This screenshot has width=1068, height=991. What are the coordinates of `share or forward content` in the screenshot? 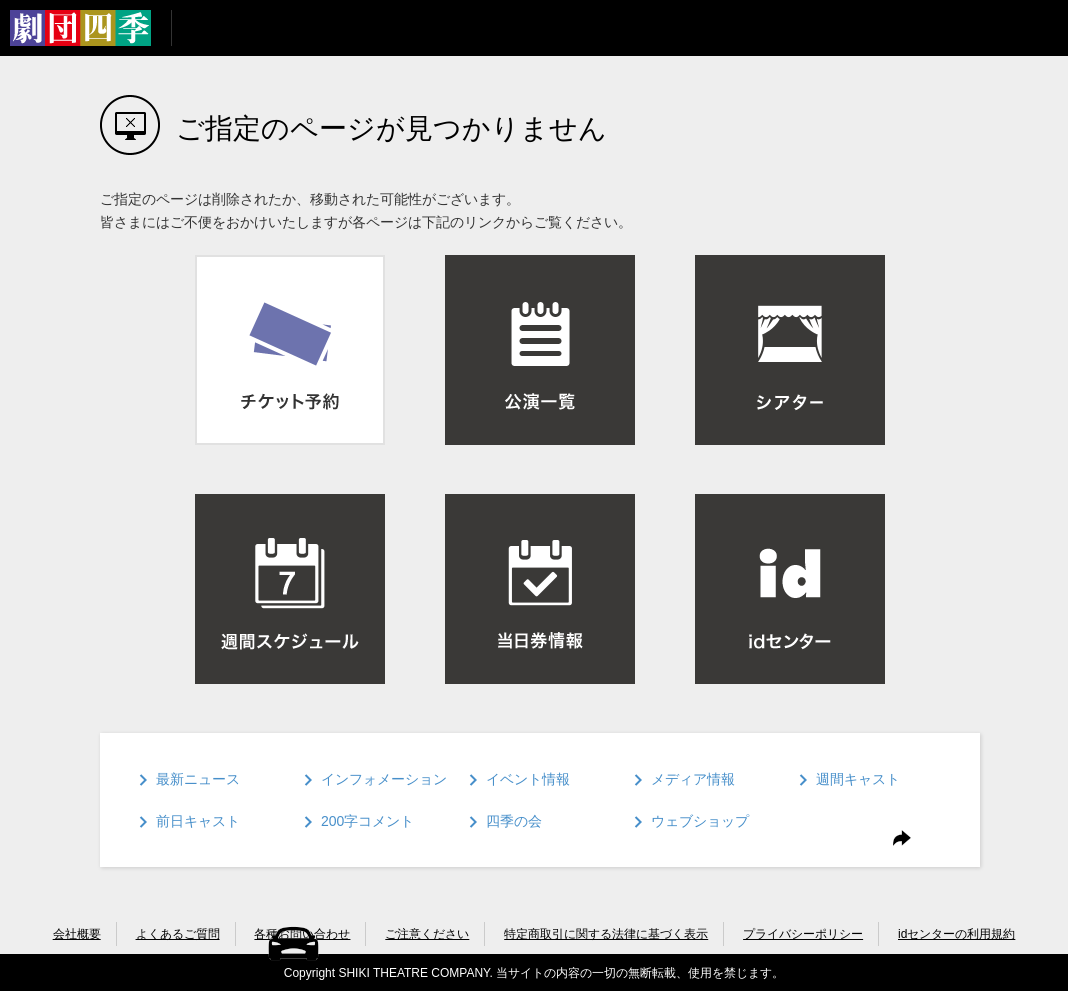 It's located at (902, 838).